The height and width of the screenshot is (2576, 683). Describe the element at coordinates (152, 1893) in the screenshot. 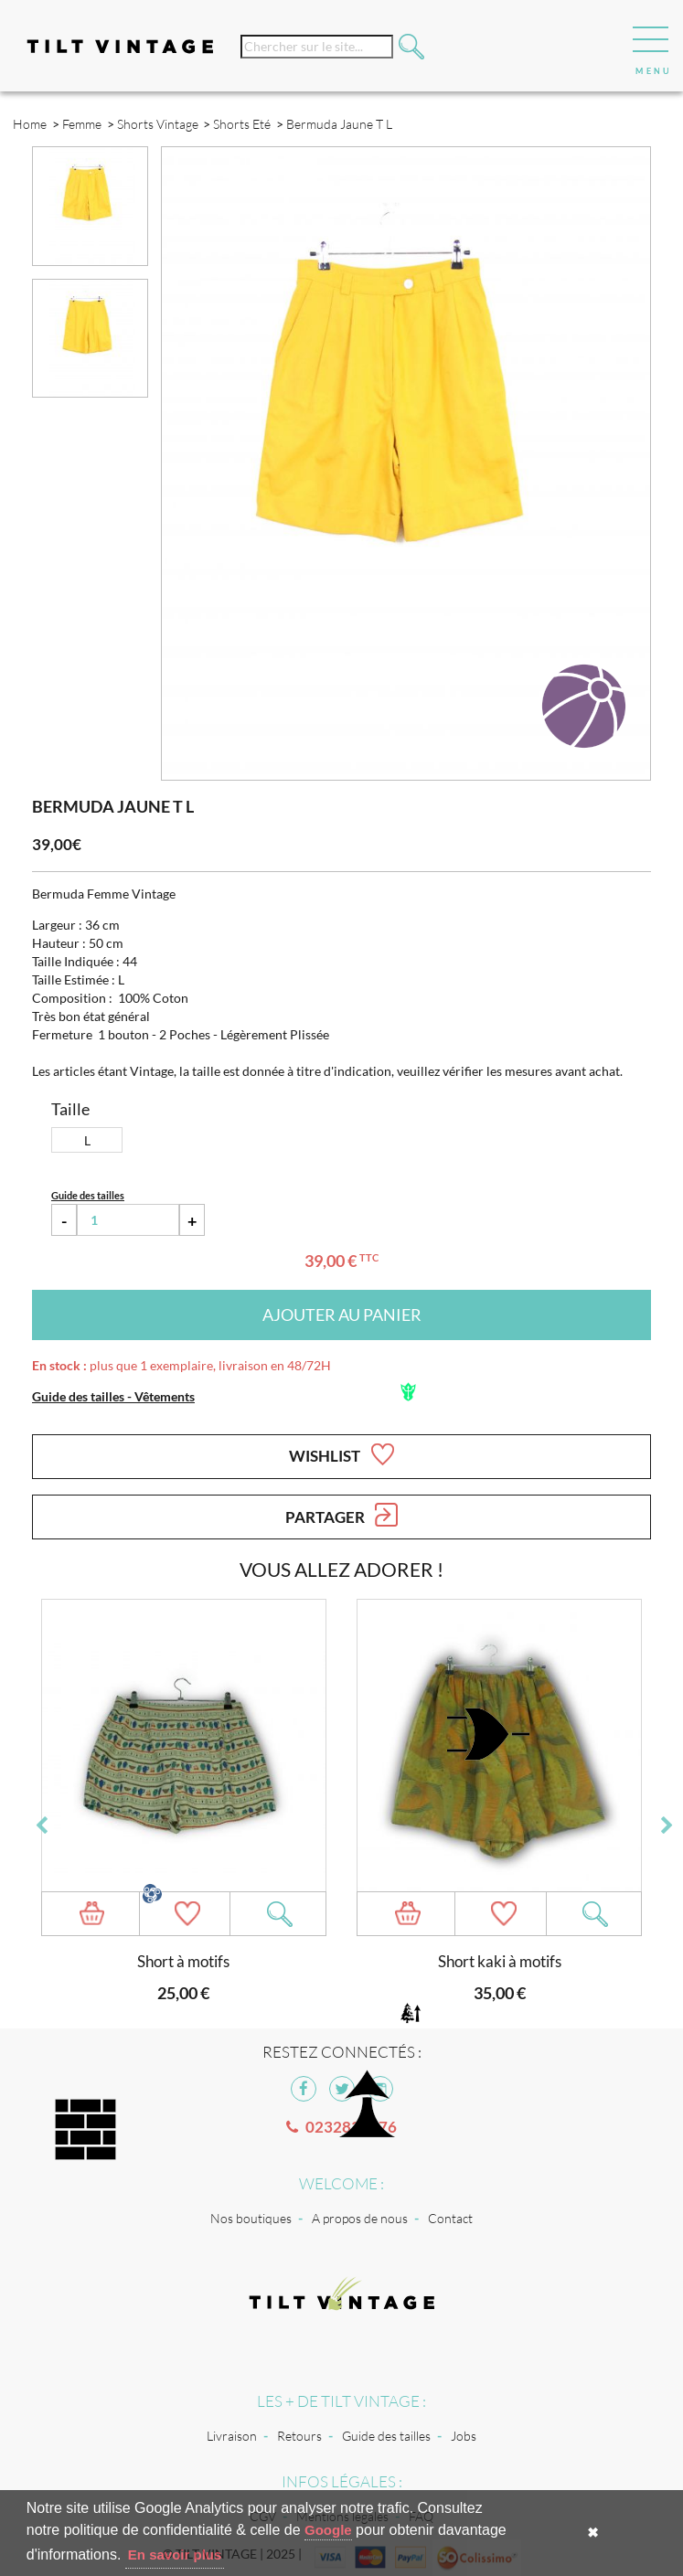

I see `represents balance or harmony in gameplay` at that location.